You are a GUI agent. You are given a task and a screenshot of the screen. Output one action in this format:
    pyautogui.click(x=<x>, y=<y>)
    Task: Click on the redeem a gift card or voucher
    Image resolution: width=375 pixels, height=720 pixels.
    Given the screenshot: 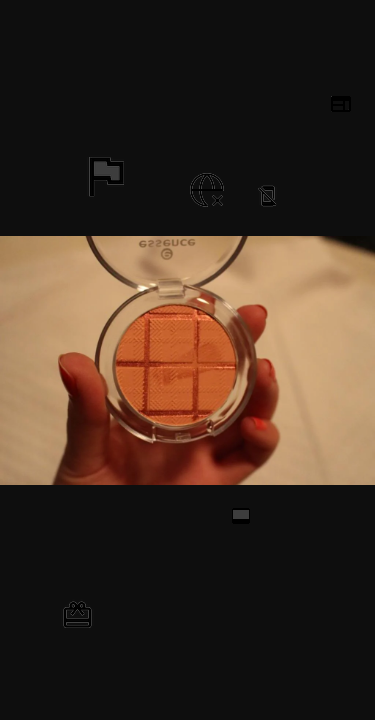 What is the action you would take?
    pyautogui.click(x=77, y=615)
    